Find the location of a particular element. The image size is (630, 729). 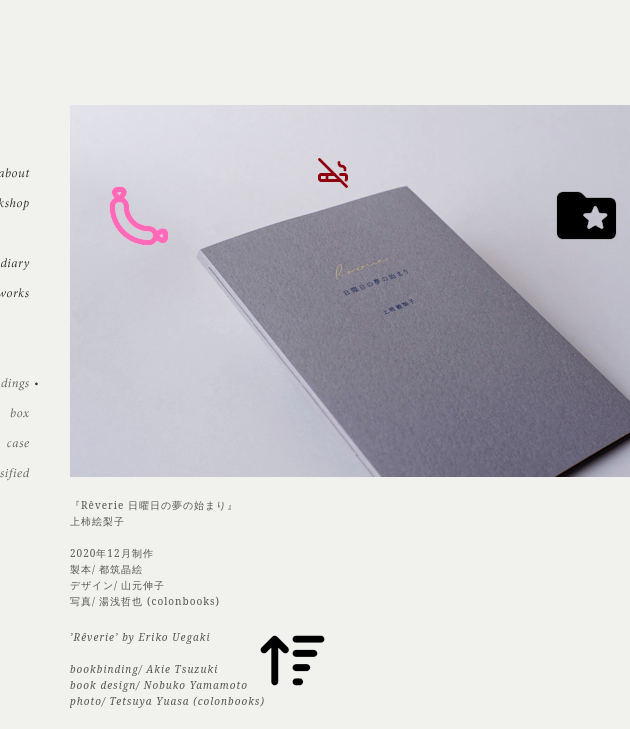

access your favorites folder is located at coordinates (586, 215).